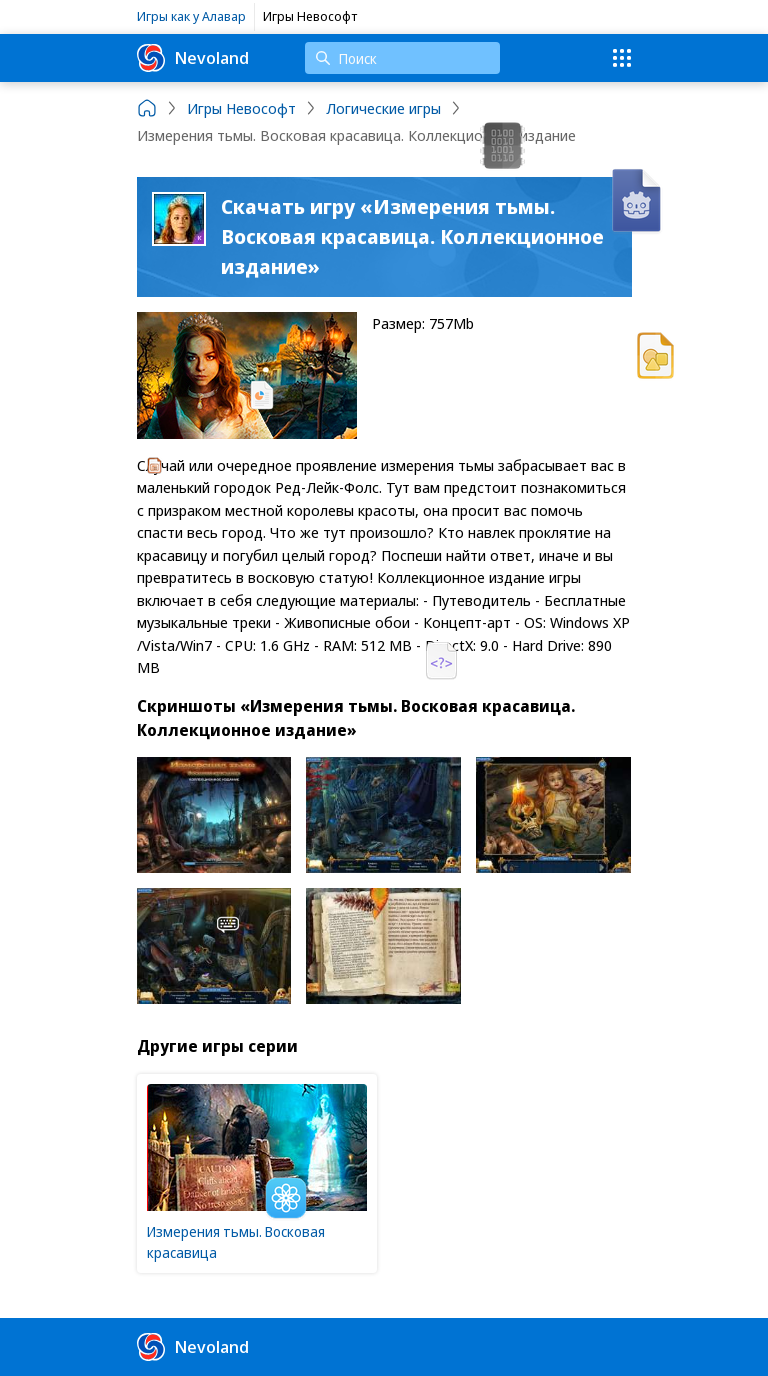 The width and height of the screenshot is (768, 1376). What do you see at coordinates (154, 465) in the screenshot?
I see `open a presentation template file` at bounding box center [154, 465].